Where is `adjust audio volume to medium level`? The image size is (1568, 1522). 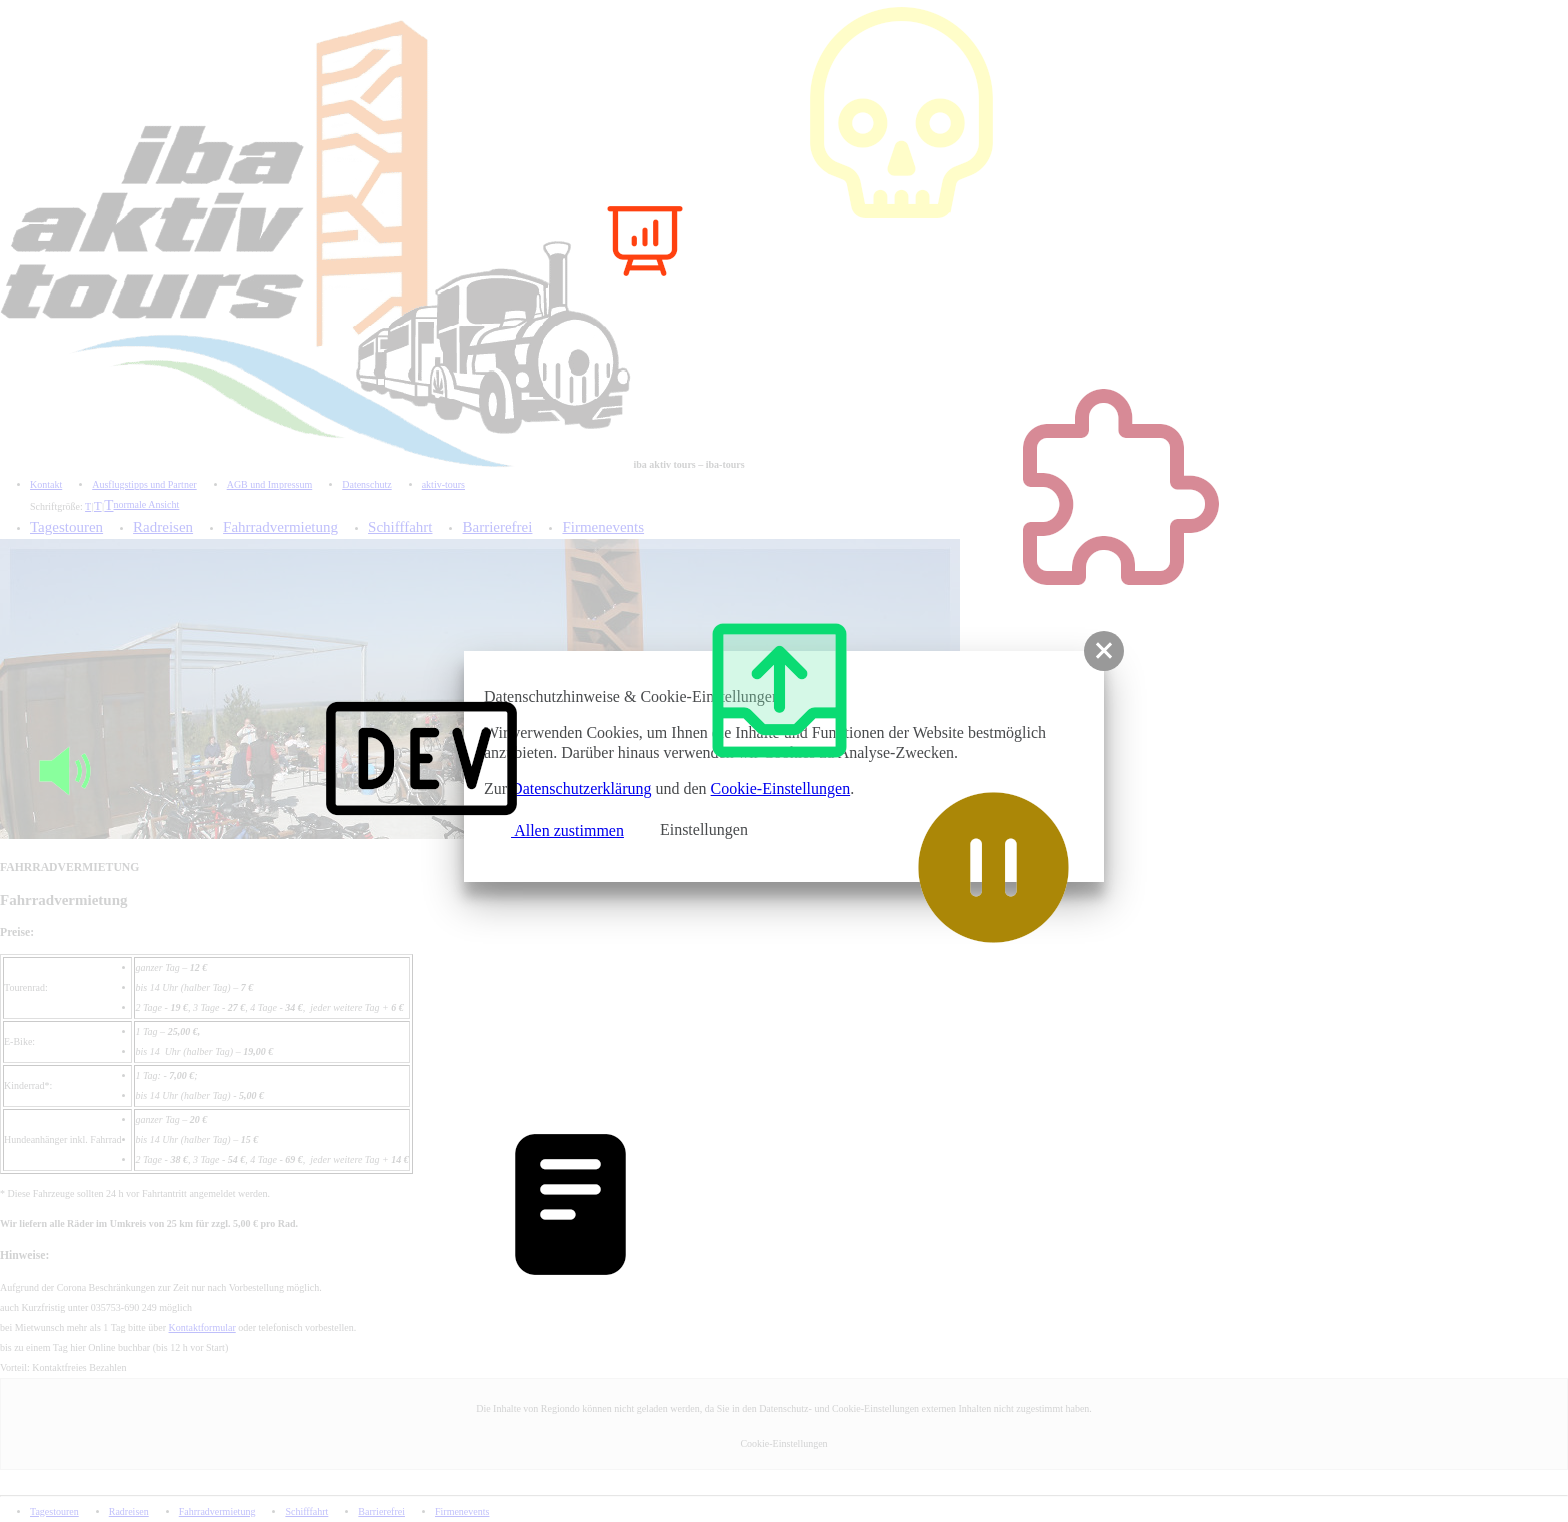 adjust audio volume to medium level is located at coordinates (65, 771).